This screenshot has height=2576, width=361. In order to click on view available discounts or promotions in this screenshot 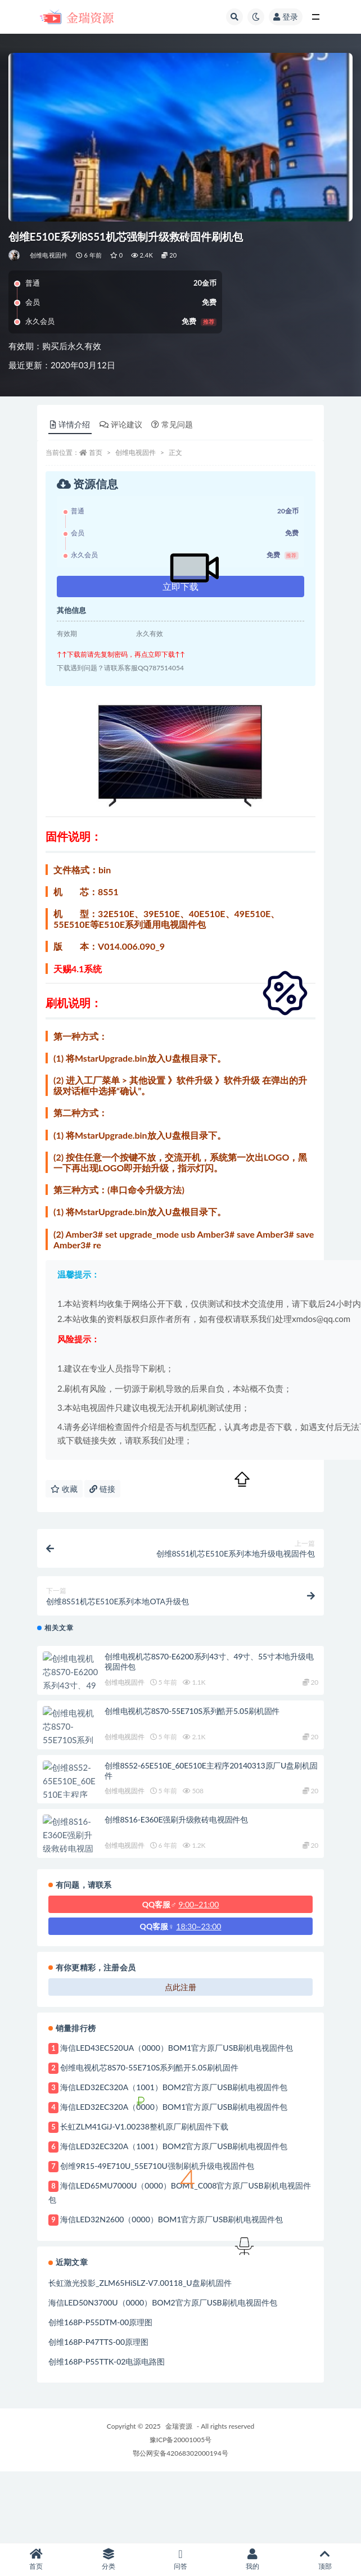, I will do `click(285, 993)`.